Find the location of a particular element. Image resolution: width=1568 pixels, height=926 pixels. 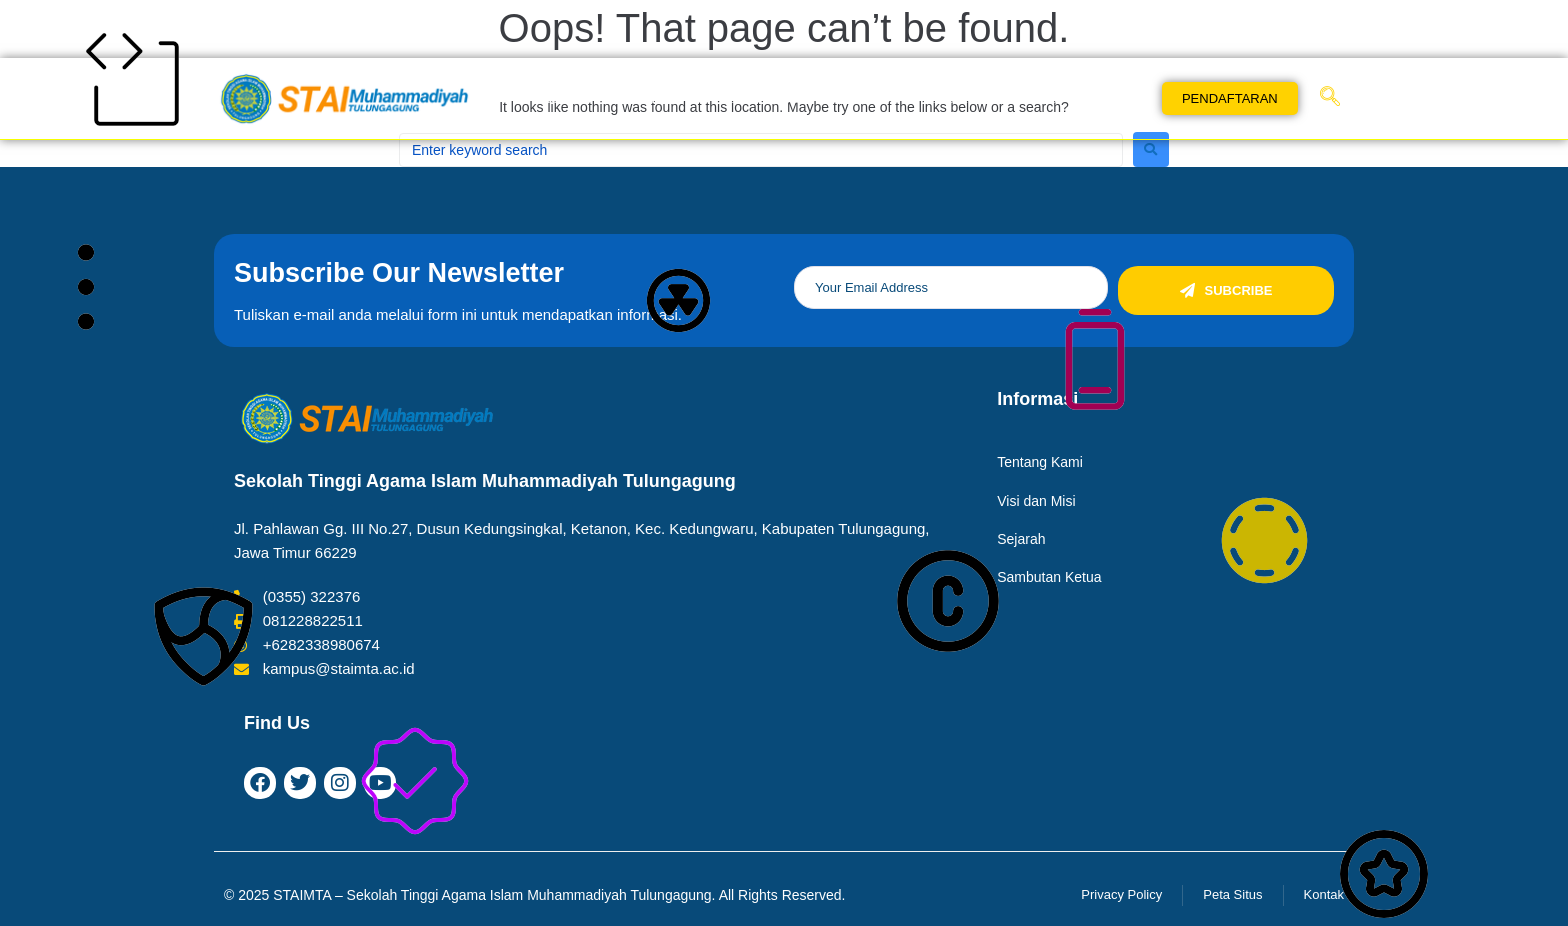

indicates loading or processing in progress is located at coordinates (1264, 540).